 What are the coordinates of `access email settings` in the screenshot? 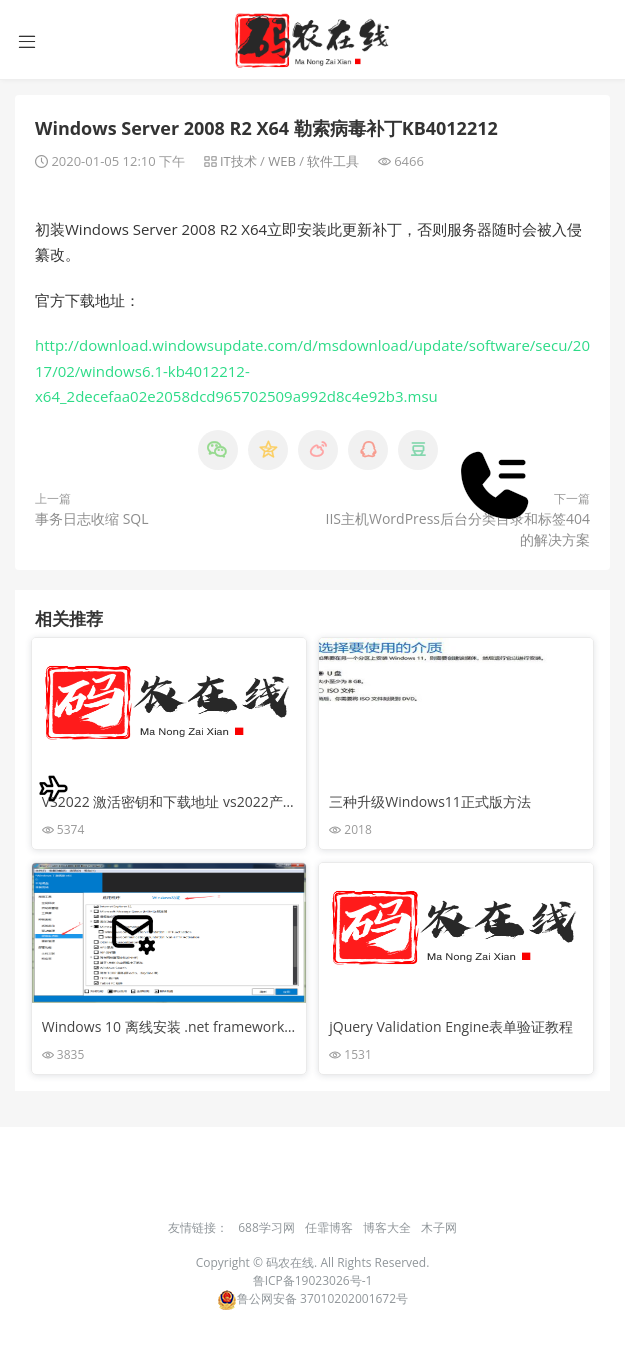 It's located at (132, 931).